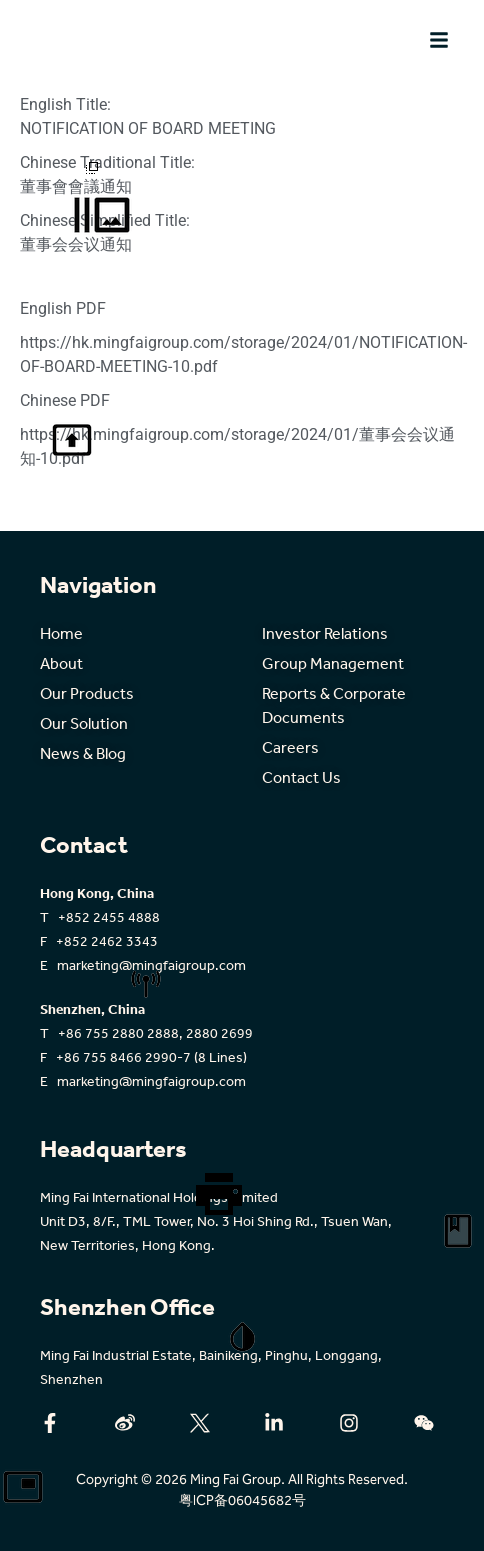 The height and width of the screenshot is (1551, 484). I want to click on bring element to front of layer stack, so click(92, 168).